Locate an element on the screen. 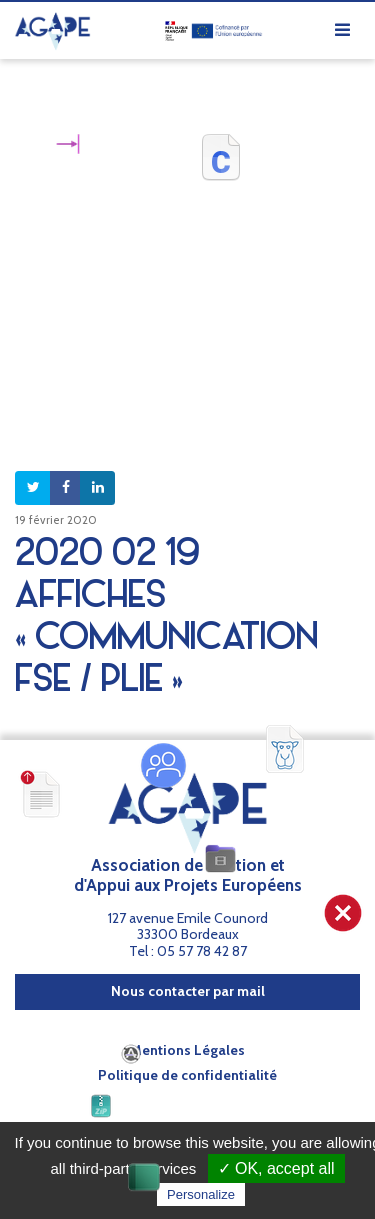  cancel the current action or operation is located at coordinates (343, 913).